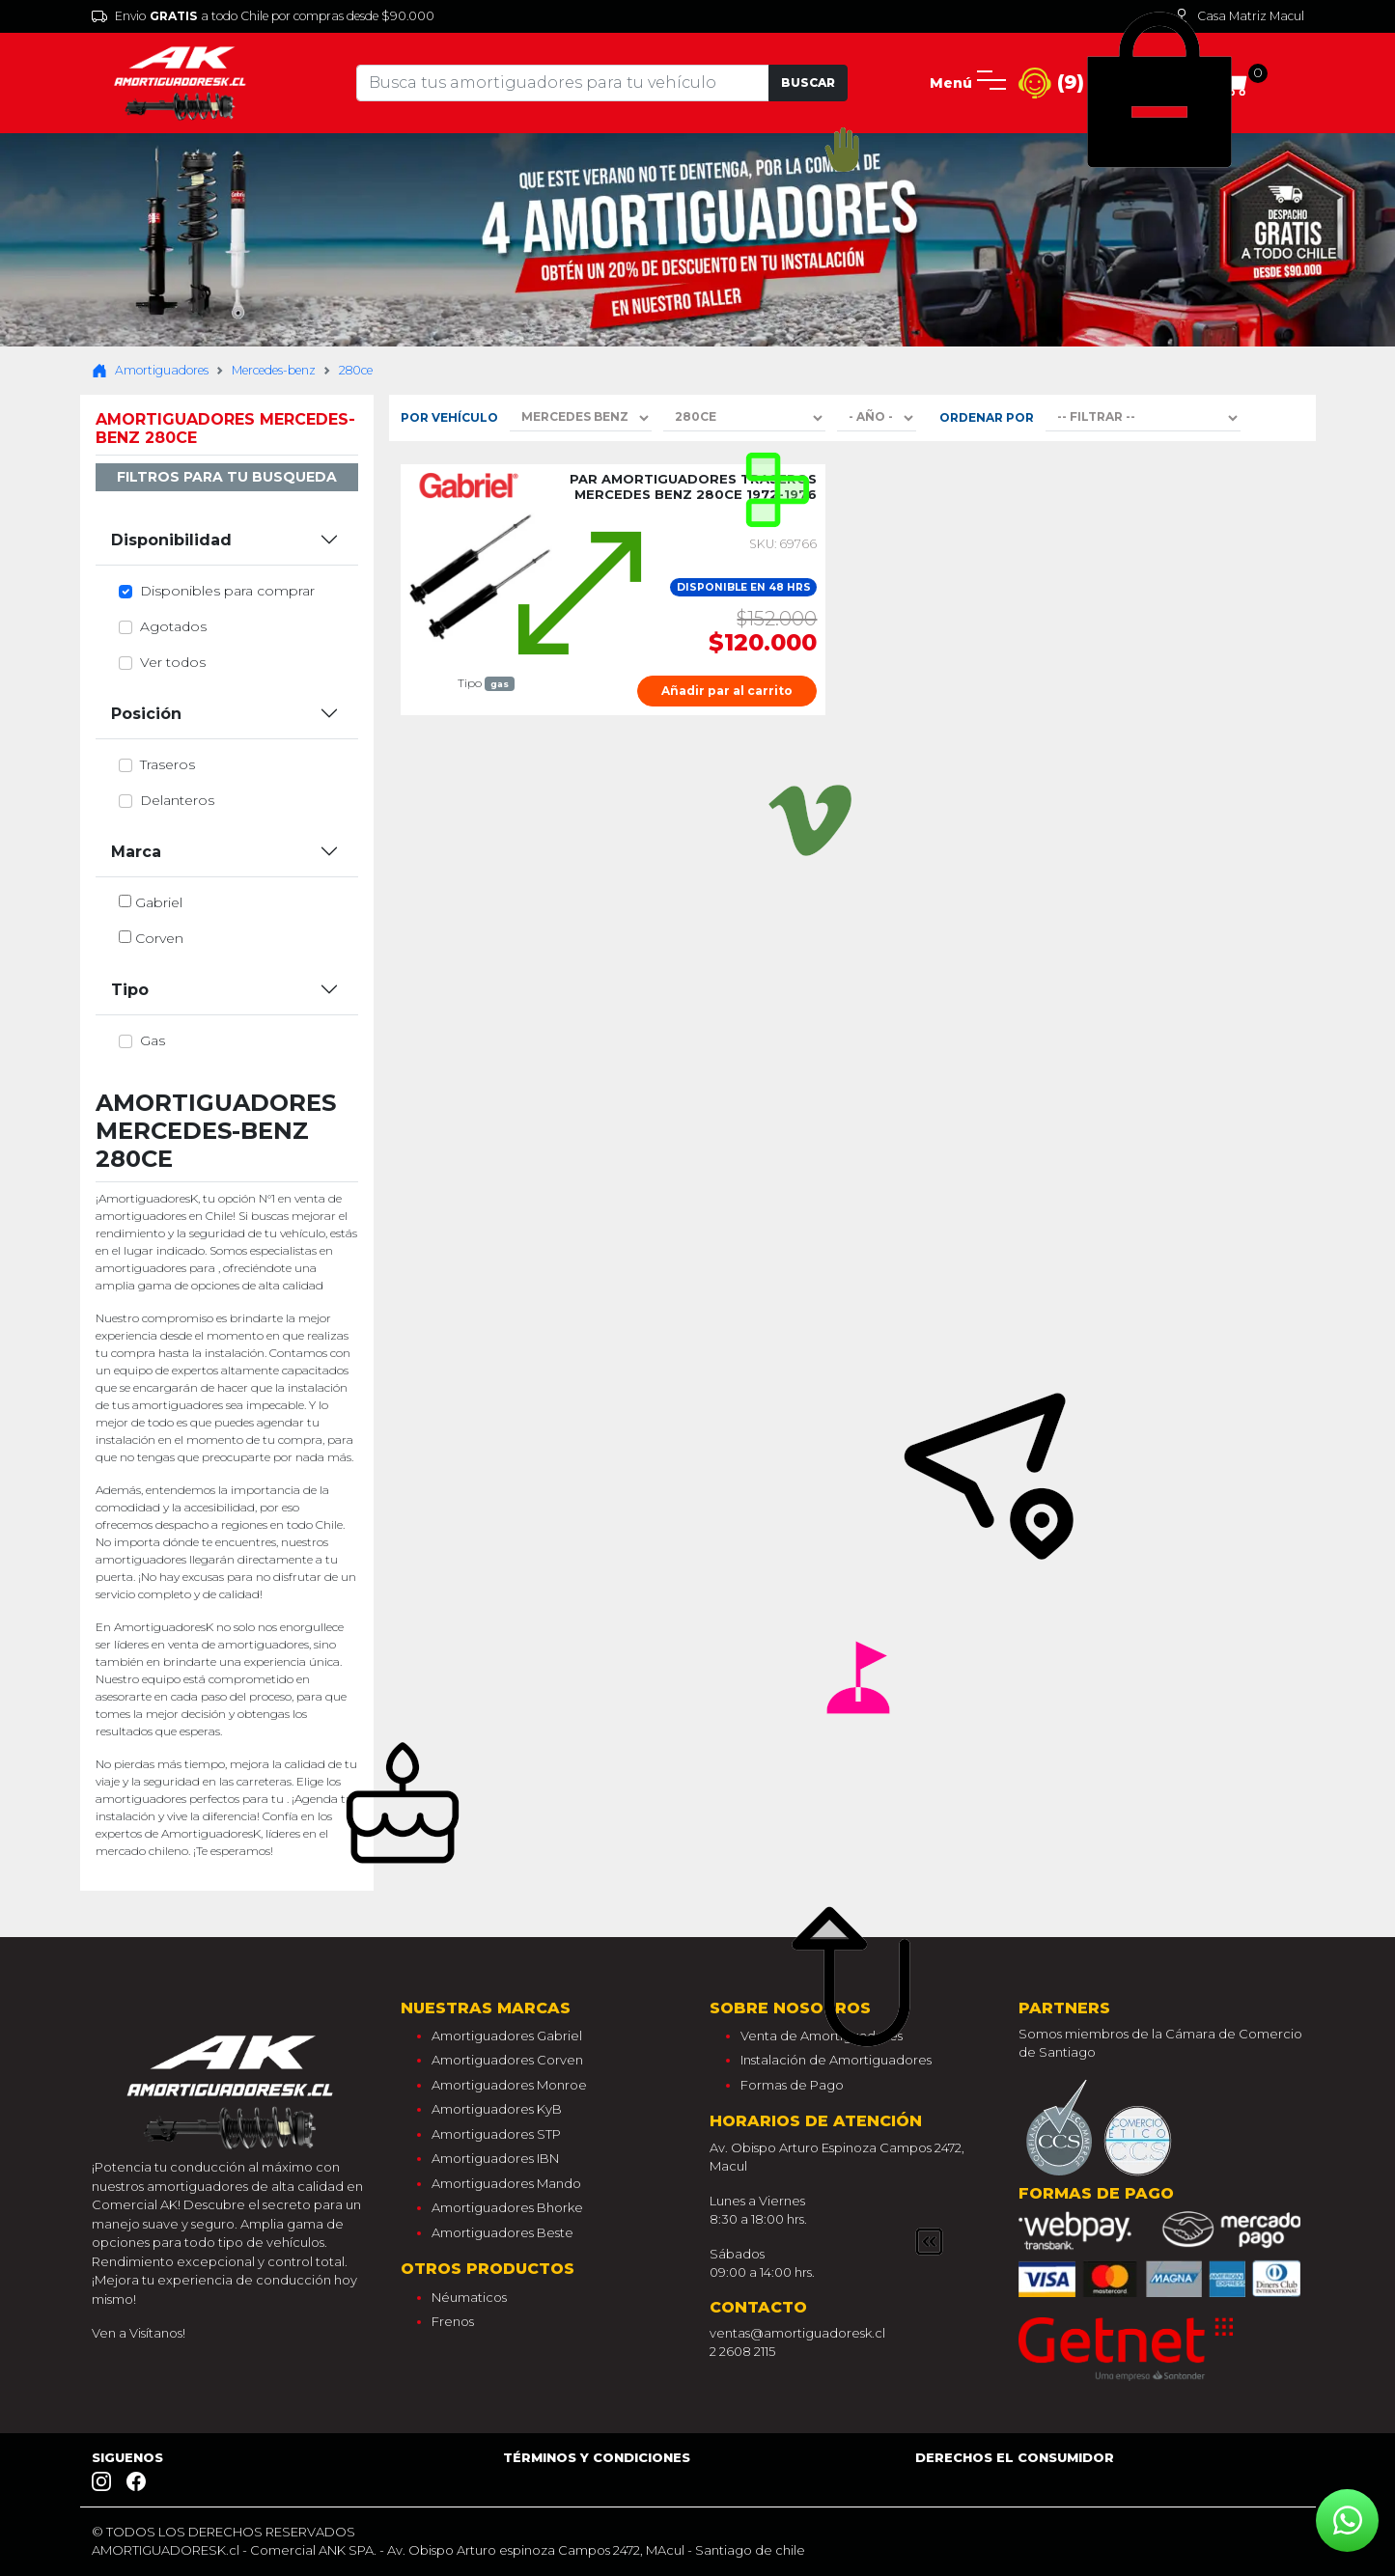  Describe the element at coordinates (858, 1677) in the screenshot. I see `view golf course or club information` at that location.